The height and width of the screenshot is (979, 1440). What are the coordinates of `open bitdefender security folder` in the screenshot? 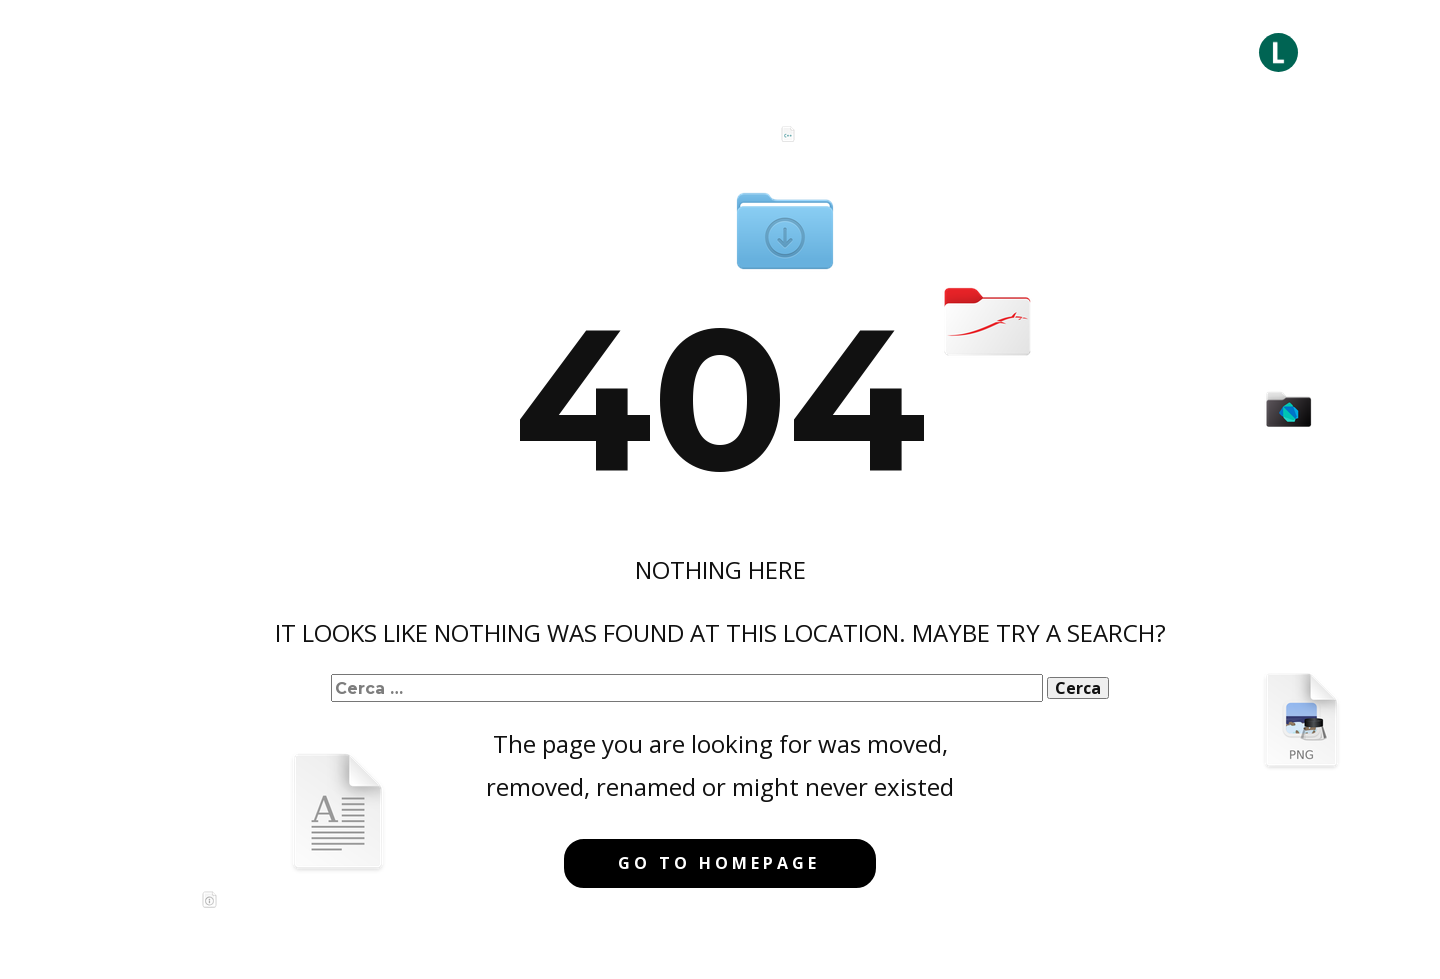 It's located at (987, 324).